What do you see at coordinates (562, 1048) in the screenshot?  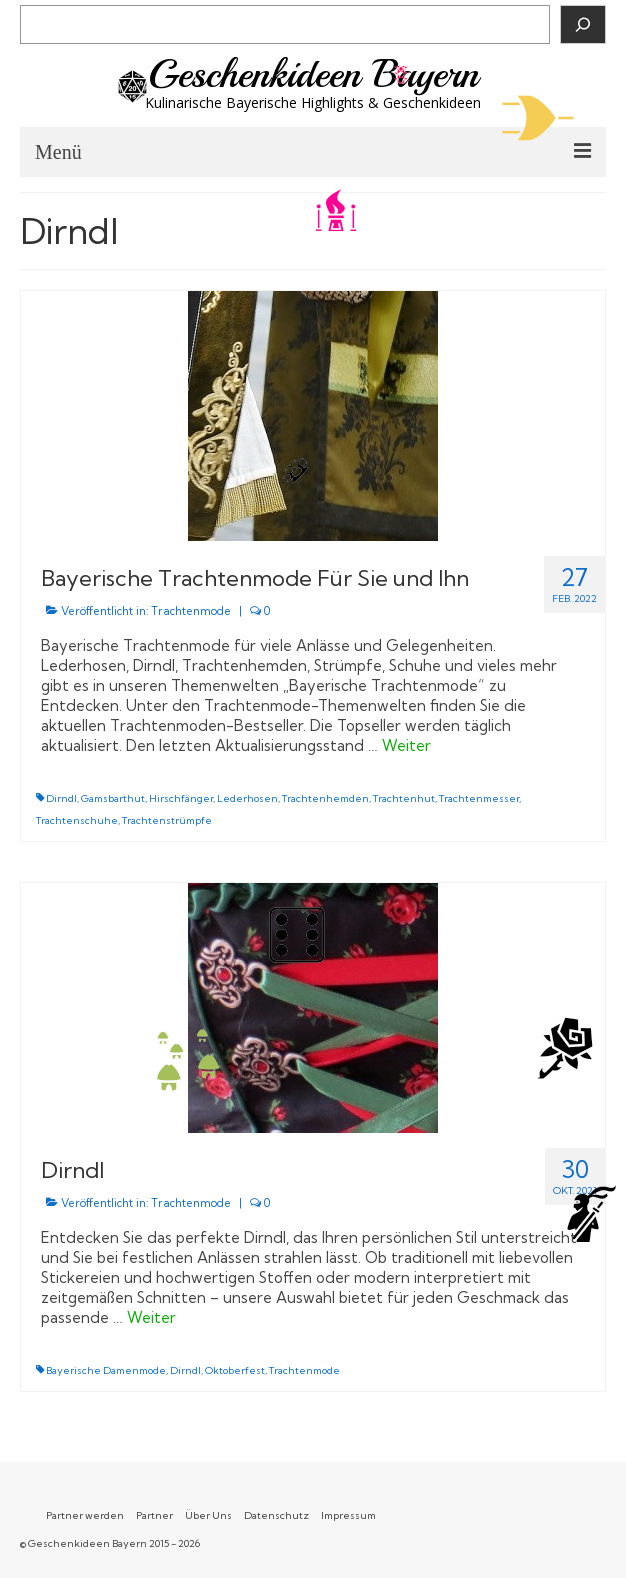 I see `select a rose or flower item in a game inventory` at bounding box center [562, 1048].